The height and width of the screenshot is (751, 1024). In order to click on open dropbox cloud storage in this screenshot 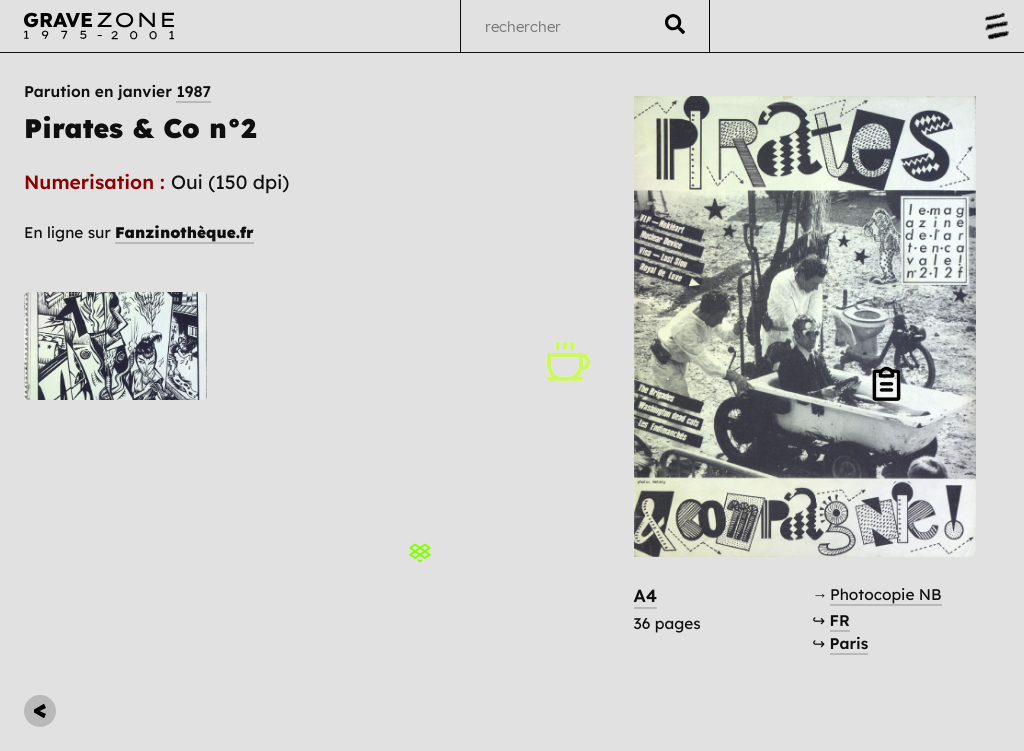, I will do `click(420, 552)`.